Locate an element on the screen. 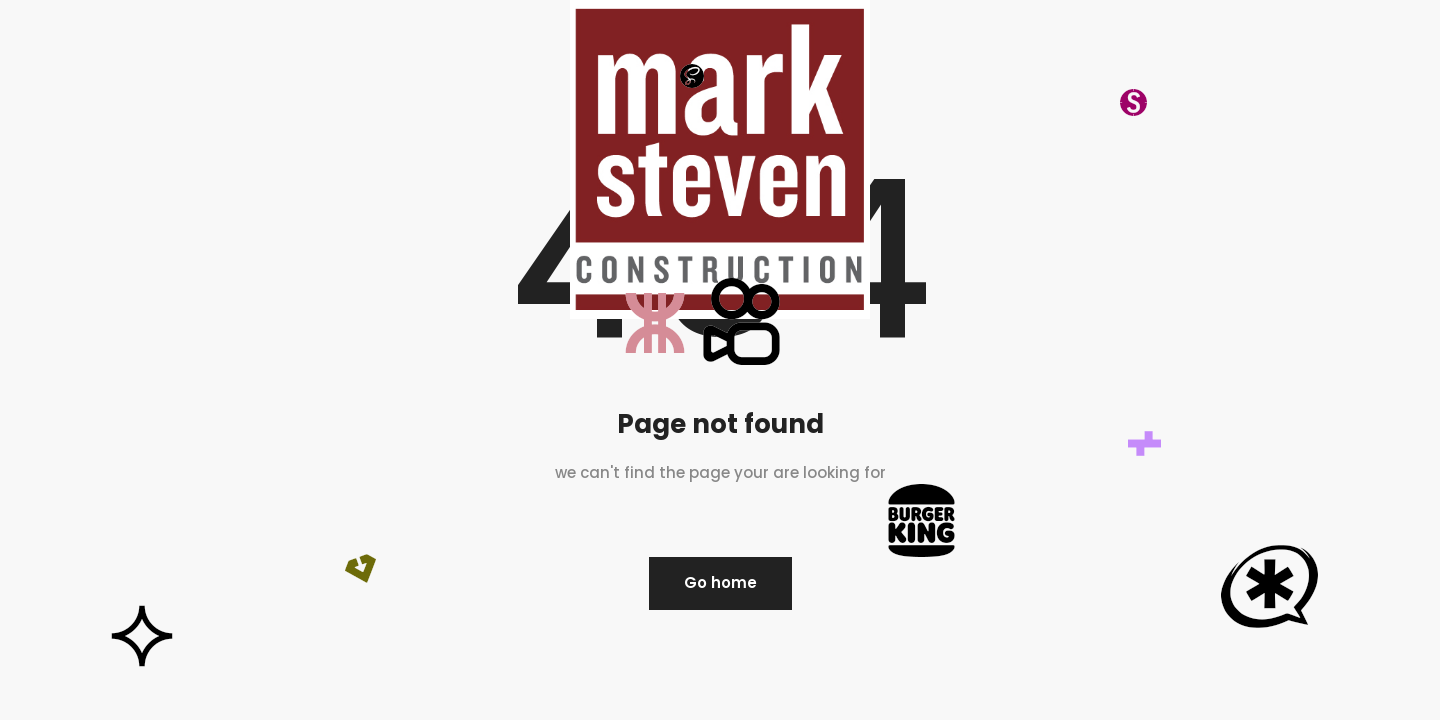 Image resolution: width=1440 pixels, height=720 pixels. open the Burger King app is located at coordinates (921, 520).